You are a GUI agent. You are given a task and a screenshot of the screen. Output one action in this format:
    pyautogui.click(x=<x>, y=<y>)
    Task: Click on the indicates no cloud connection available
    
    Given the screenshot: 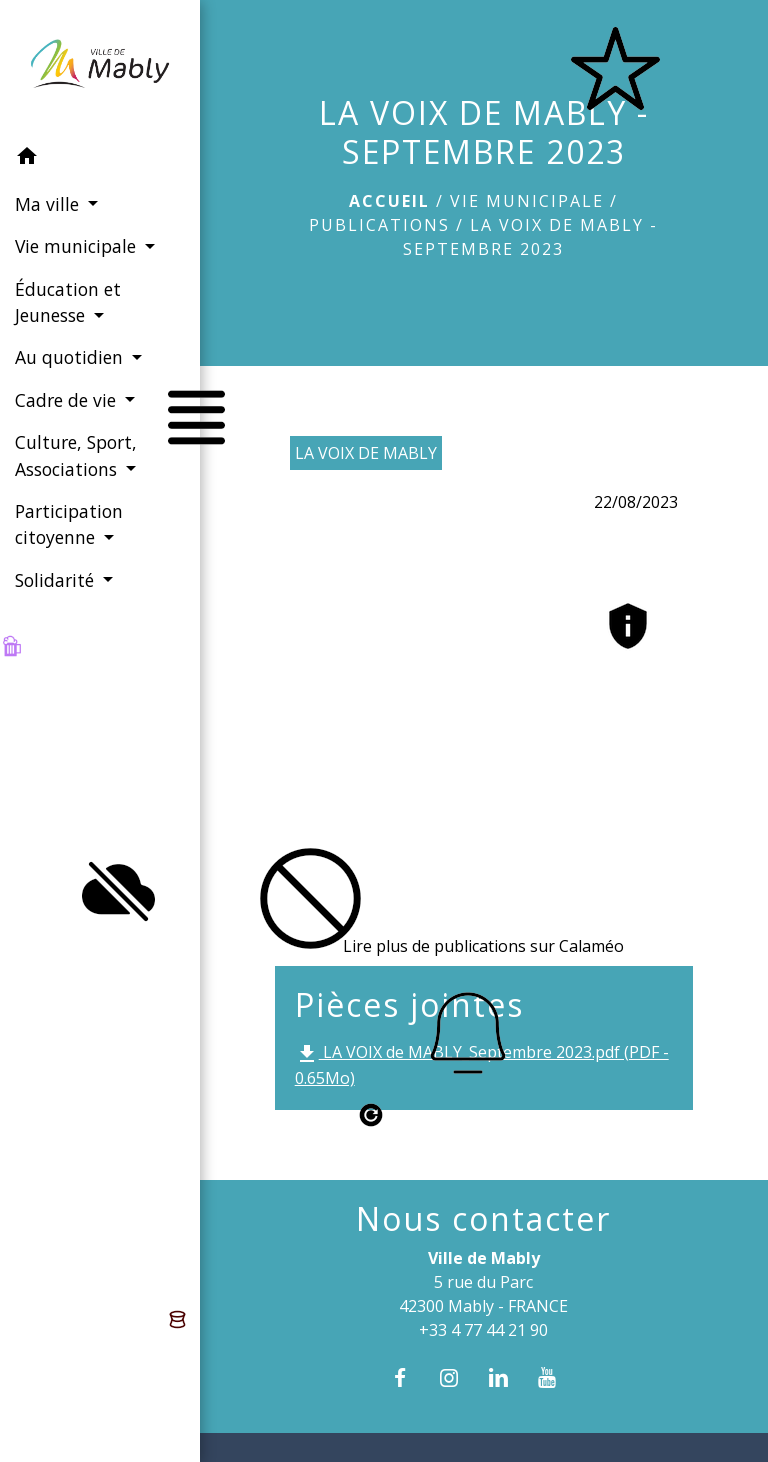 What is the action you would take?
    pyautogui.click(x=118, y=891)
    